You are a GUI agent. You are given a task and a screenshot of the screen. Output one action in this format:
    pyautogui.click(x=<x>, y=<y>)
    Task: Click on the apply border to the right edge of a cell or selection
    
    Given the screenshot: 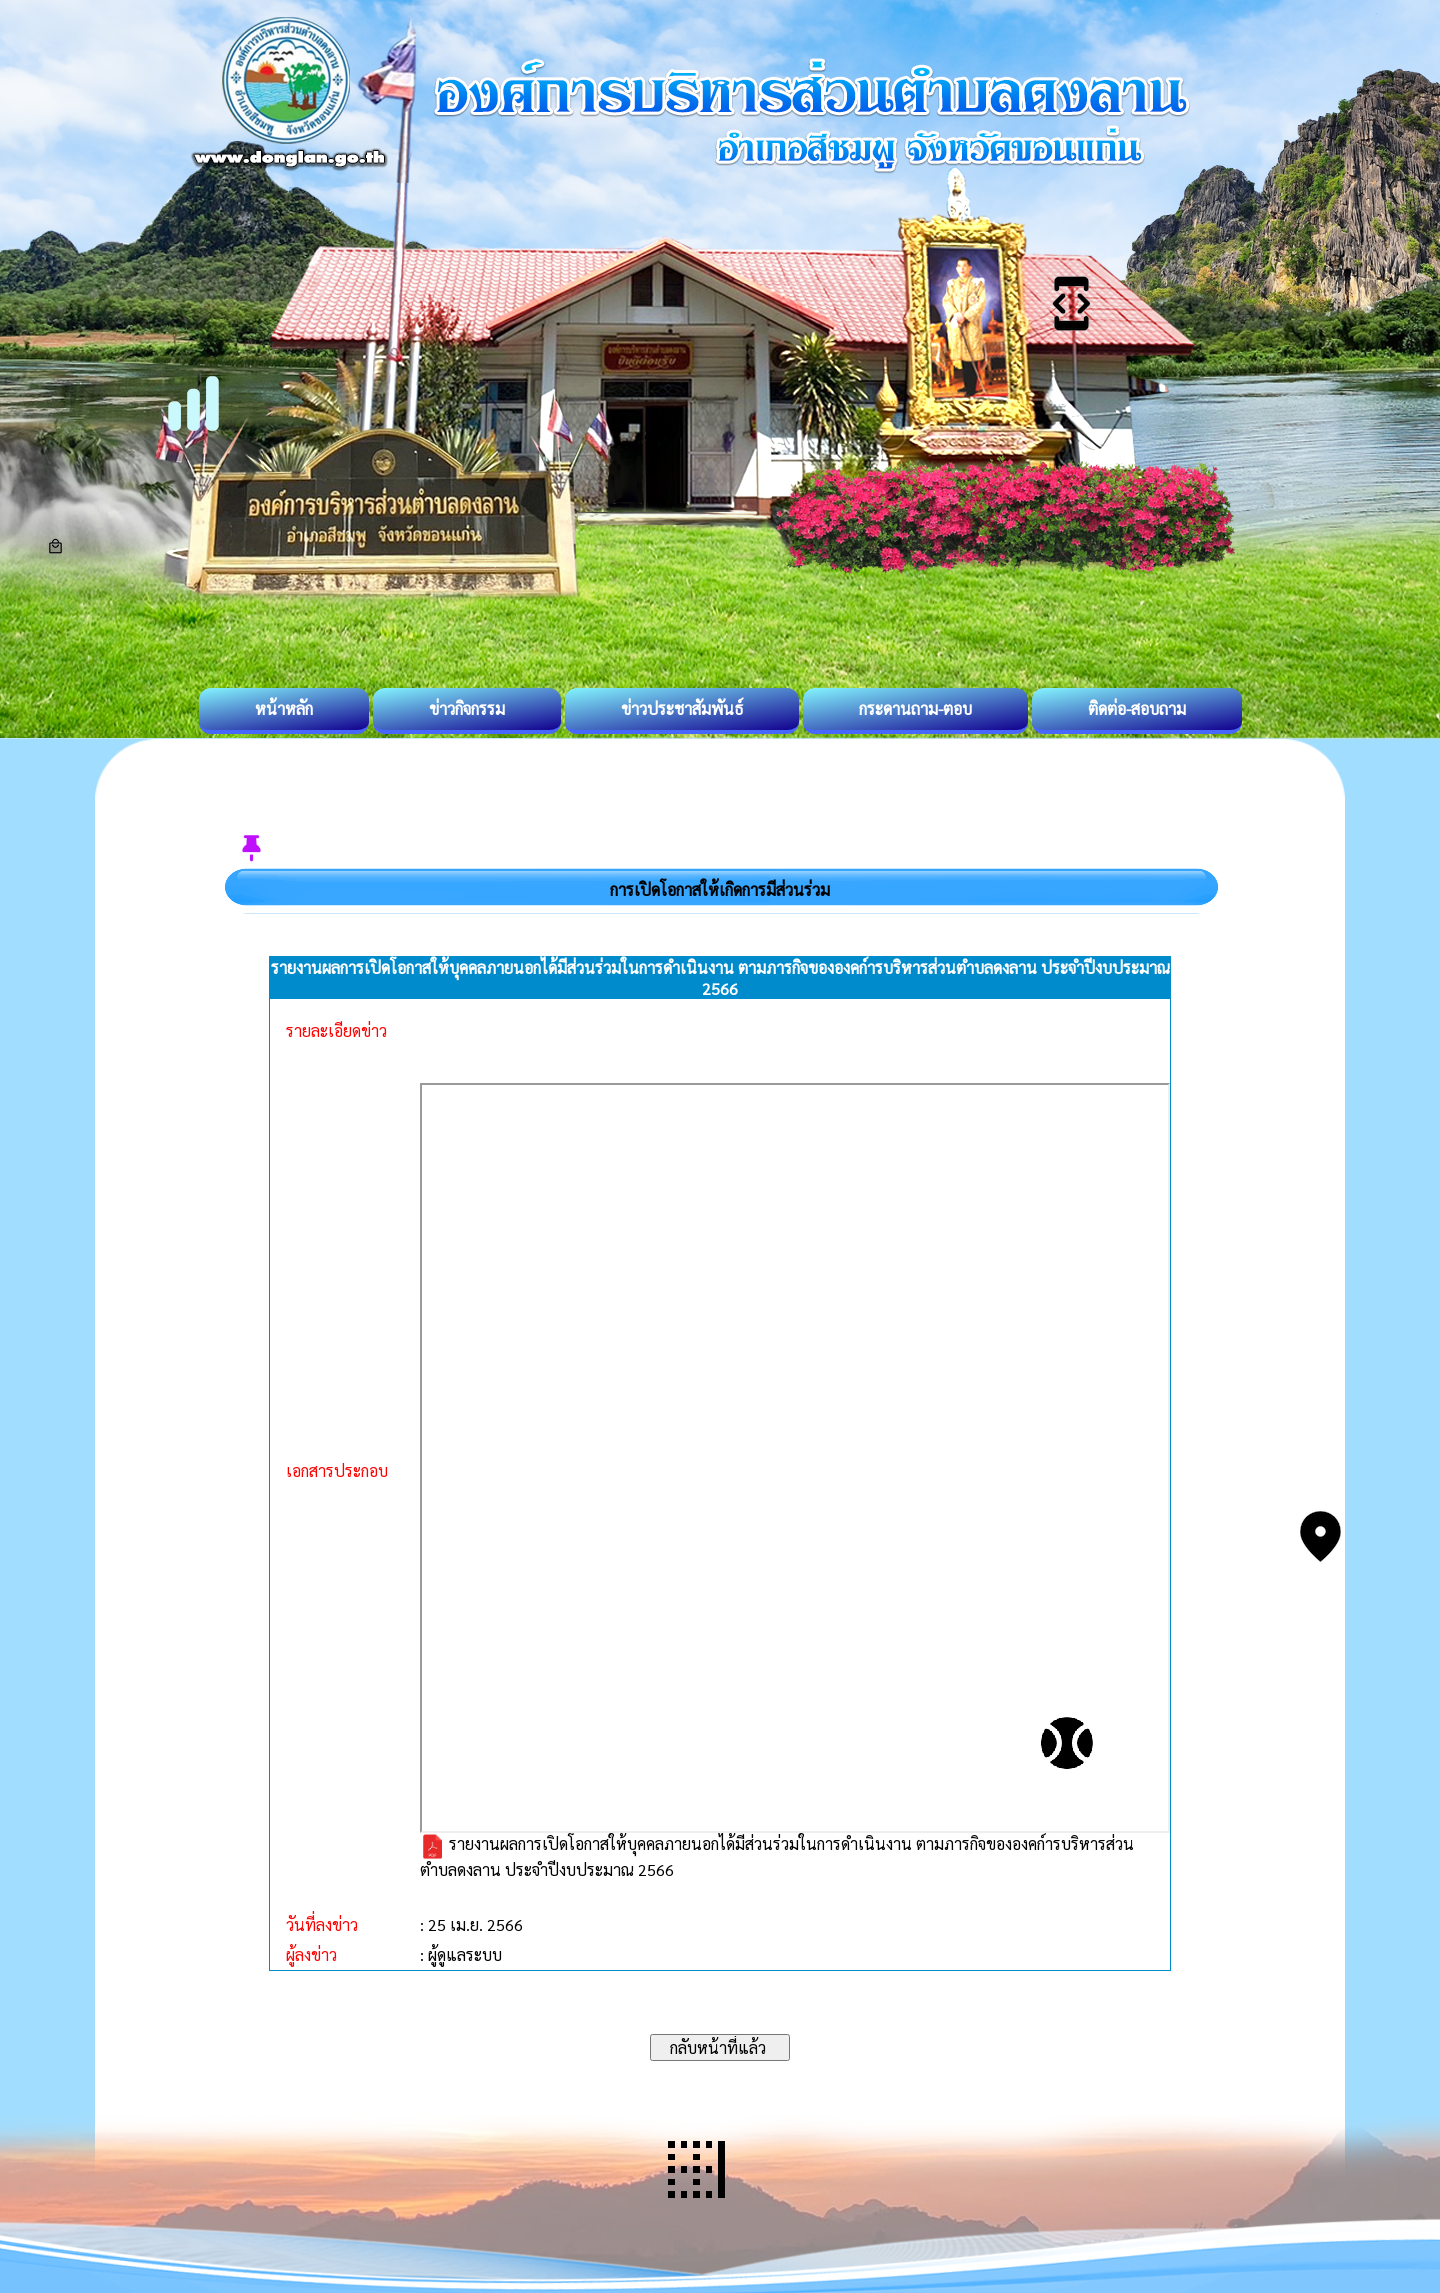 What is the action you would take?
    pyautogui.click(x=696, y=2169)
    